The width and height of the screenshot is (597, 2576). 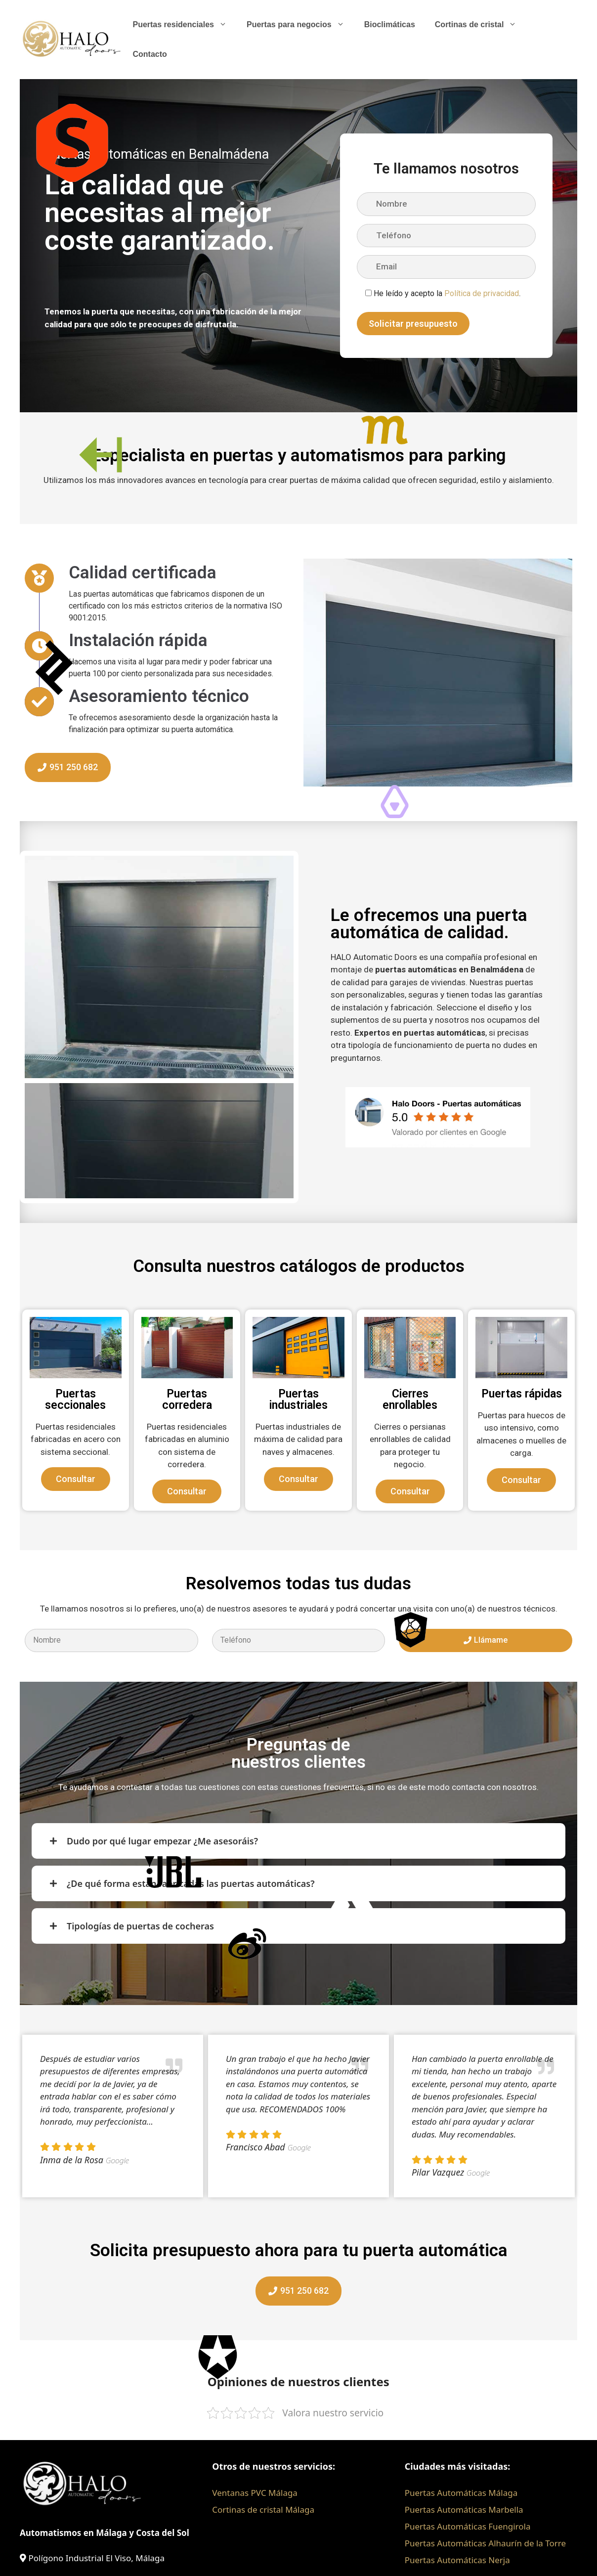 What do you see at coordinates (54, 667) in the screenshot?
I see `visit toptal website or platform` at bounding box center [54, 667].